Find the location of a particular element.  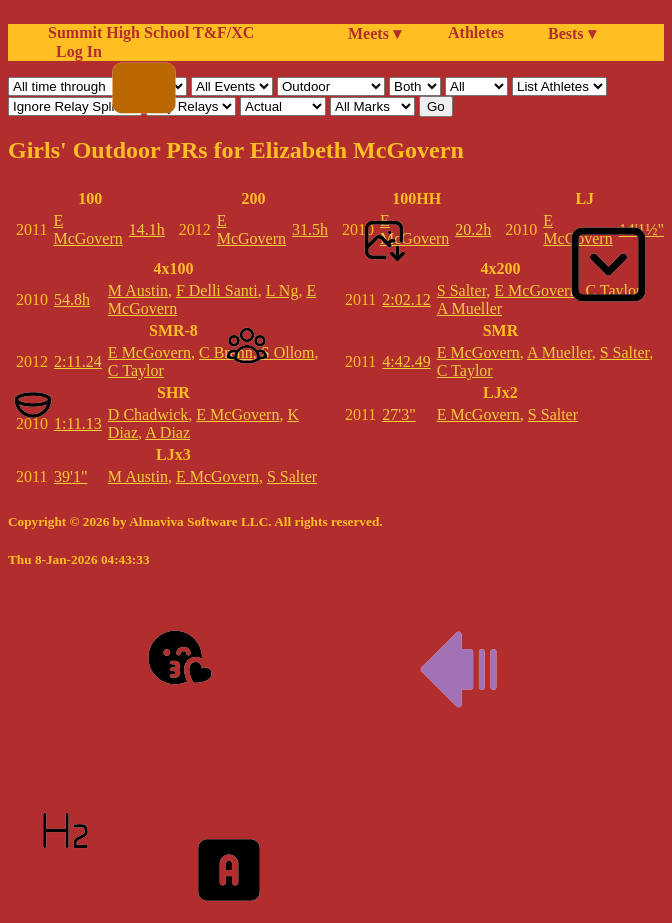

select text formatting option A is located at coordinates (229, 870).